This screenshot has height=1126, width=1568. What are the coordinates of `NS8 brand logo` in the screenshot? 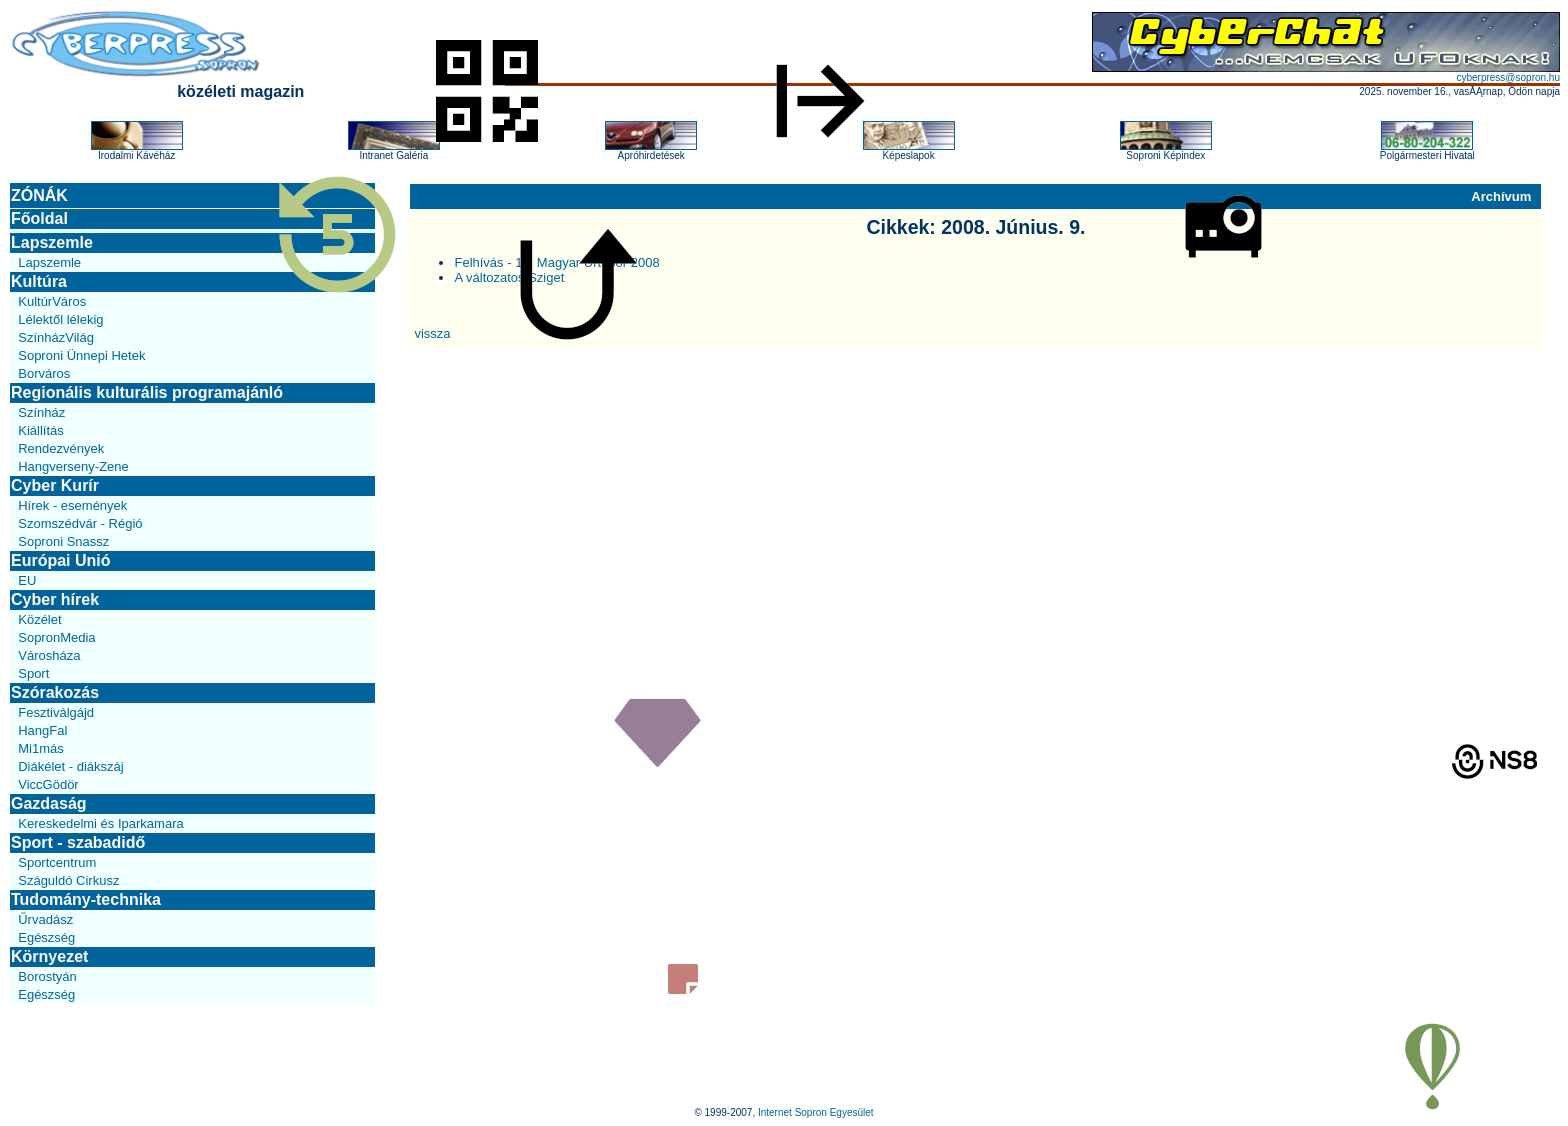 It's located at (1494, 761).